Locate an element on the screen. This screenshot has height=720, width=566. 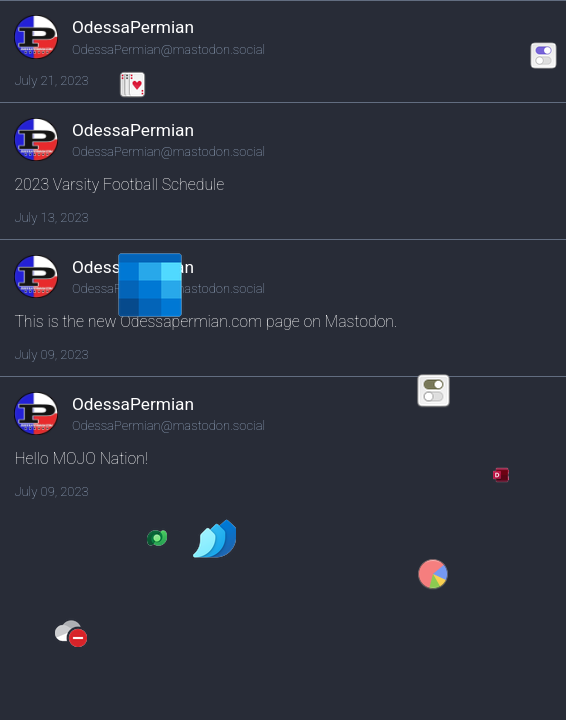
open desktop preferences or settings is located at coordinates (433, 390).